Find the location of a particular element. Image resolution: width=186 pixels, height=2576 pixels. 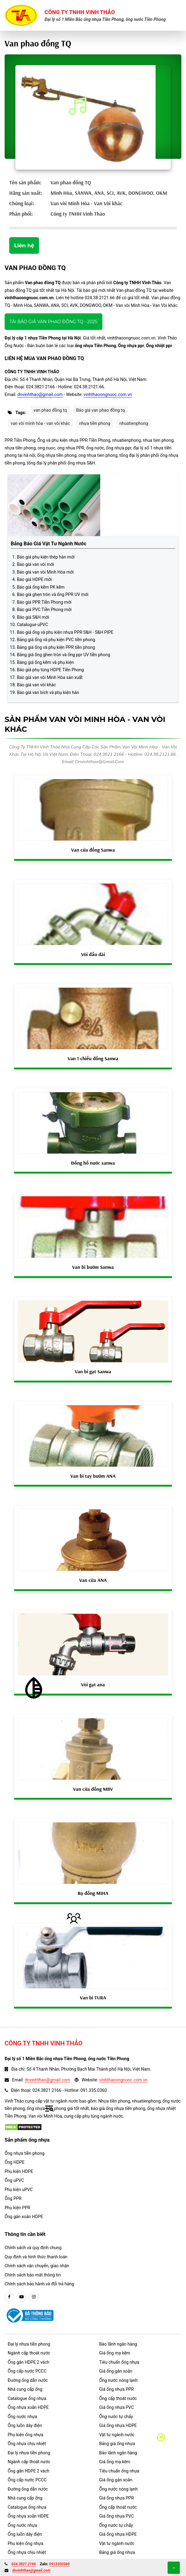

access music library or audio files is located at coordinates (77, 106).